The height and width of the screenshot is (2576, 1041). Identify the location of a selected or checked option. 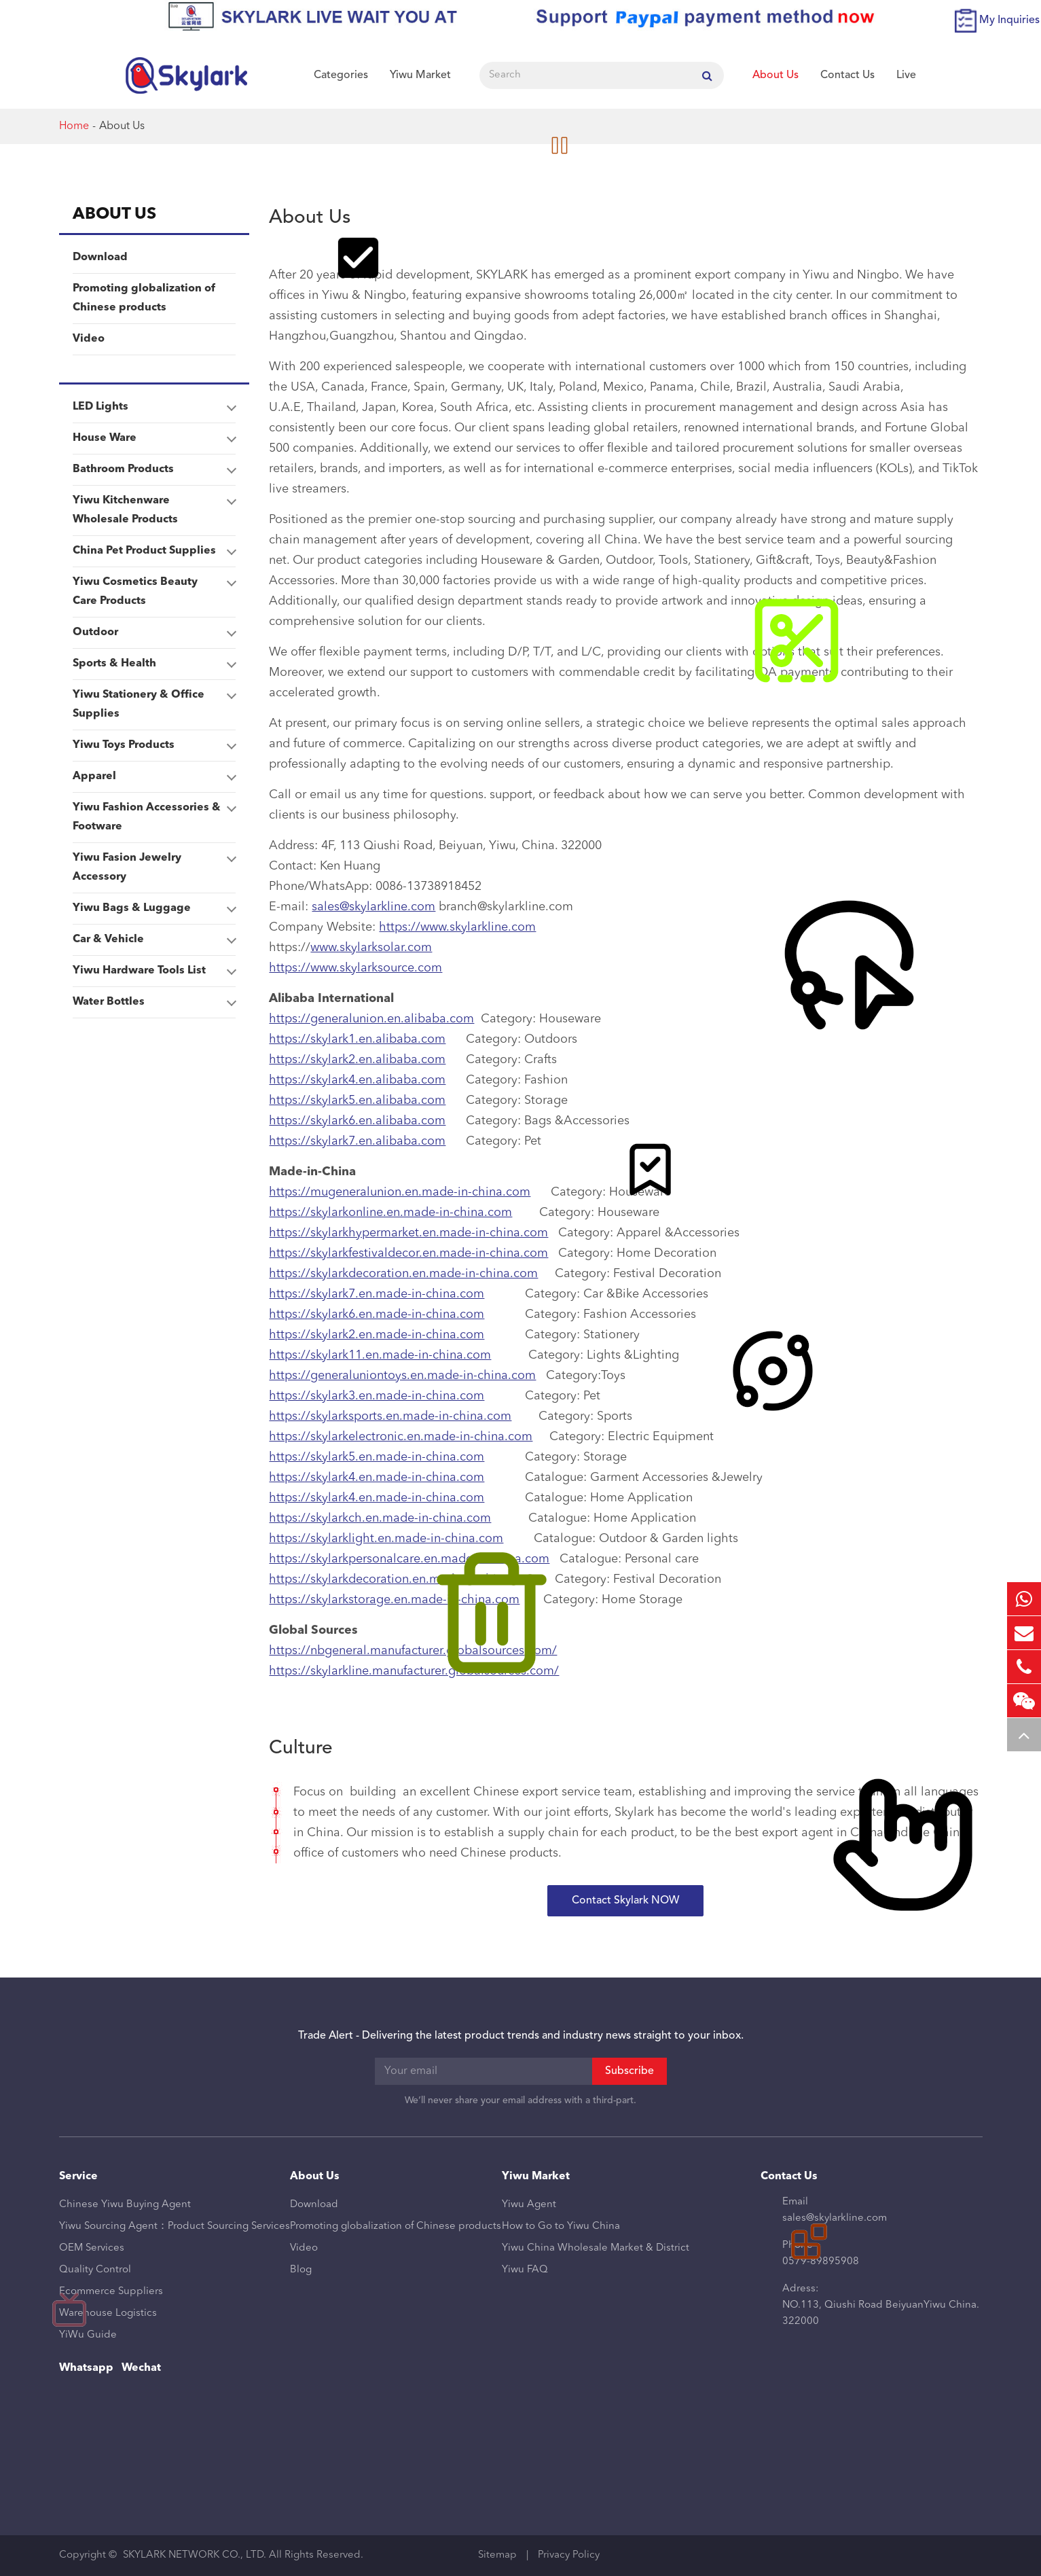
(358, 257).